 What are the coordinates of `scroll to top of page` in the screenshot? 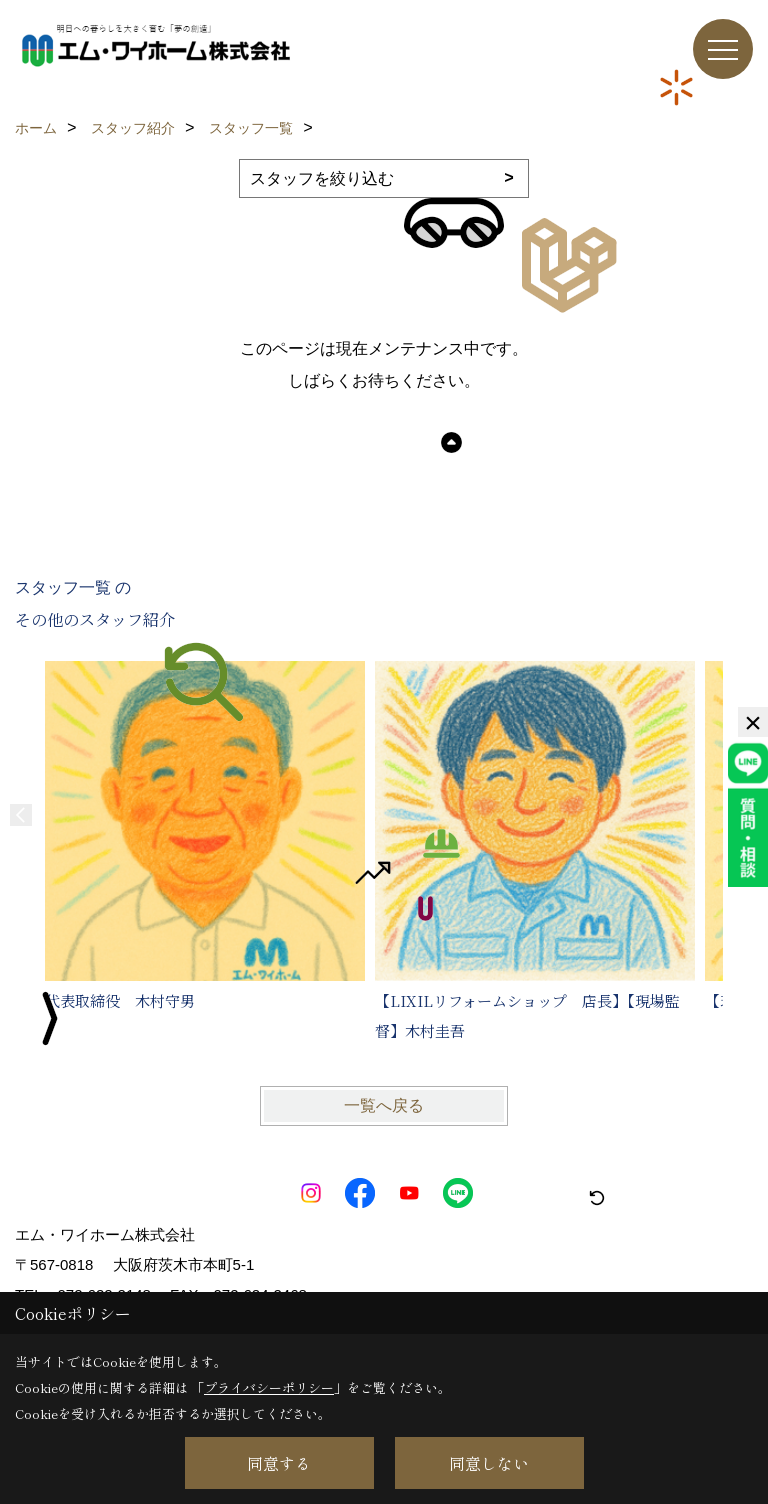 It's located at (451, 442).